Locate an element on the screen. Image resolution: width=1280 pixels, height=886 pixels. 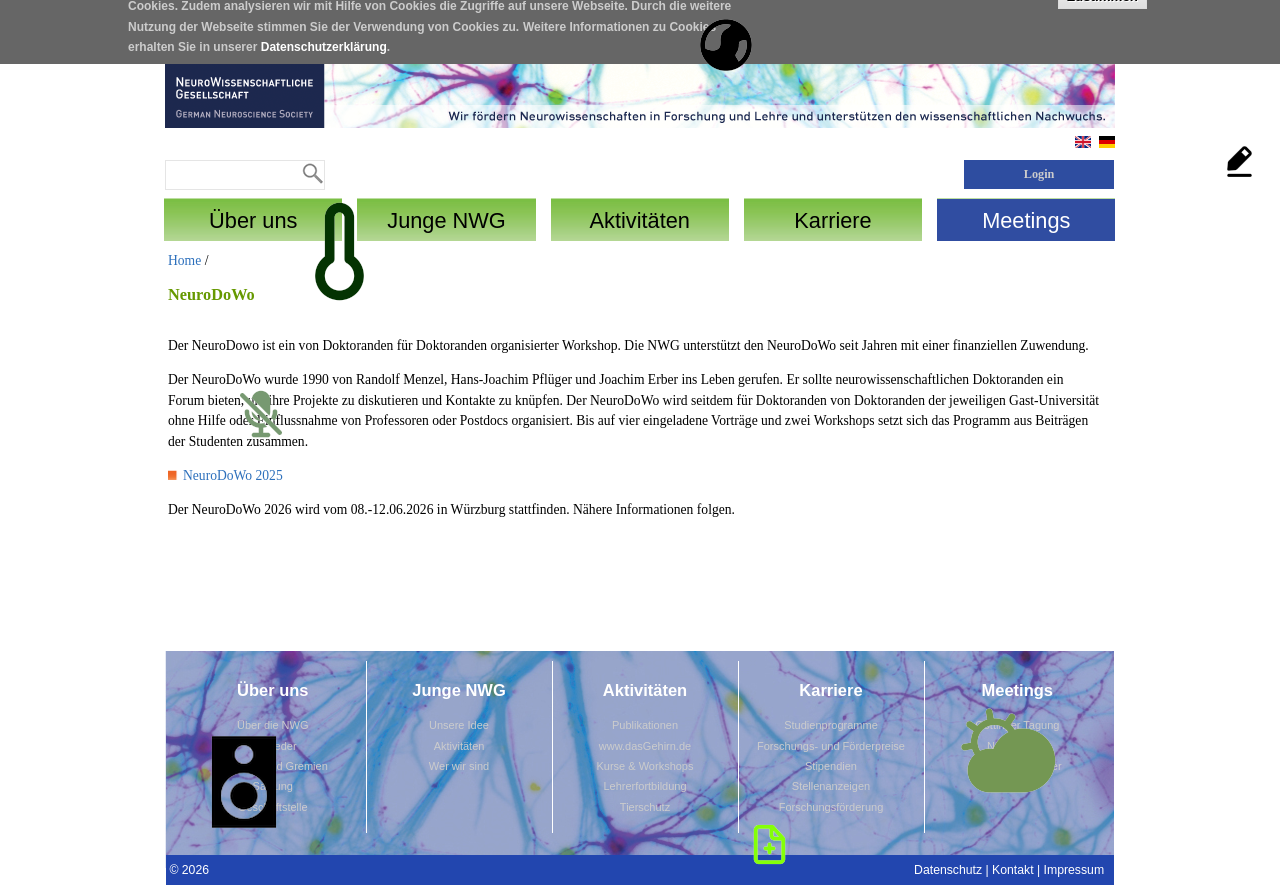
view current weather conditions is located at coordinates (1008, 752).